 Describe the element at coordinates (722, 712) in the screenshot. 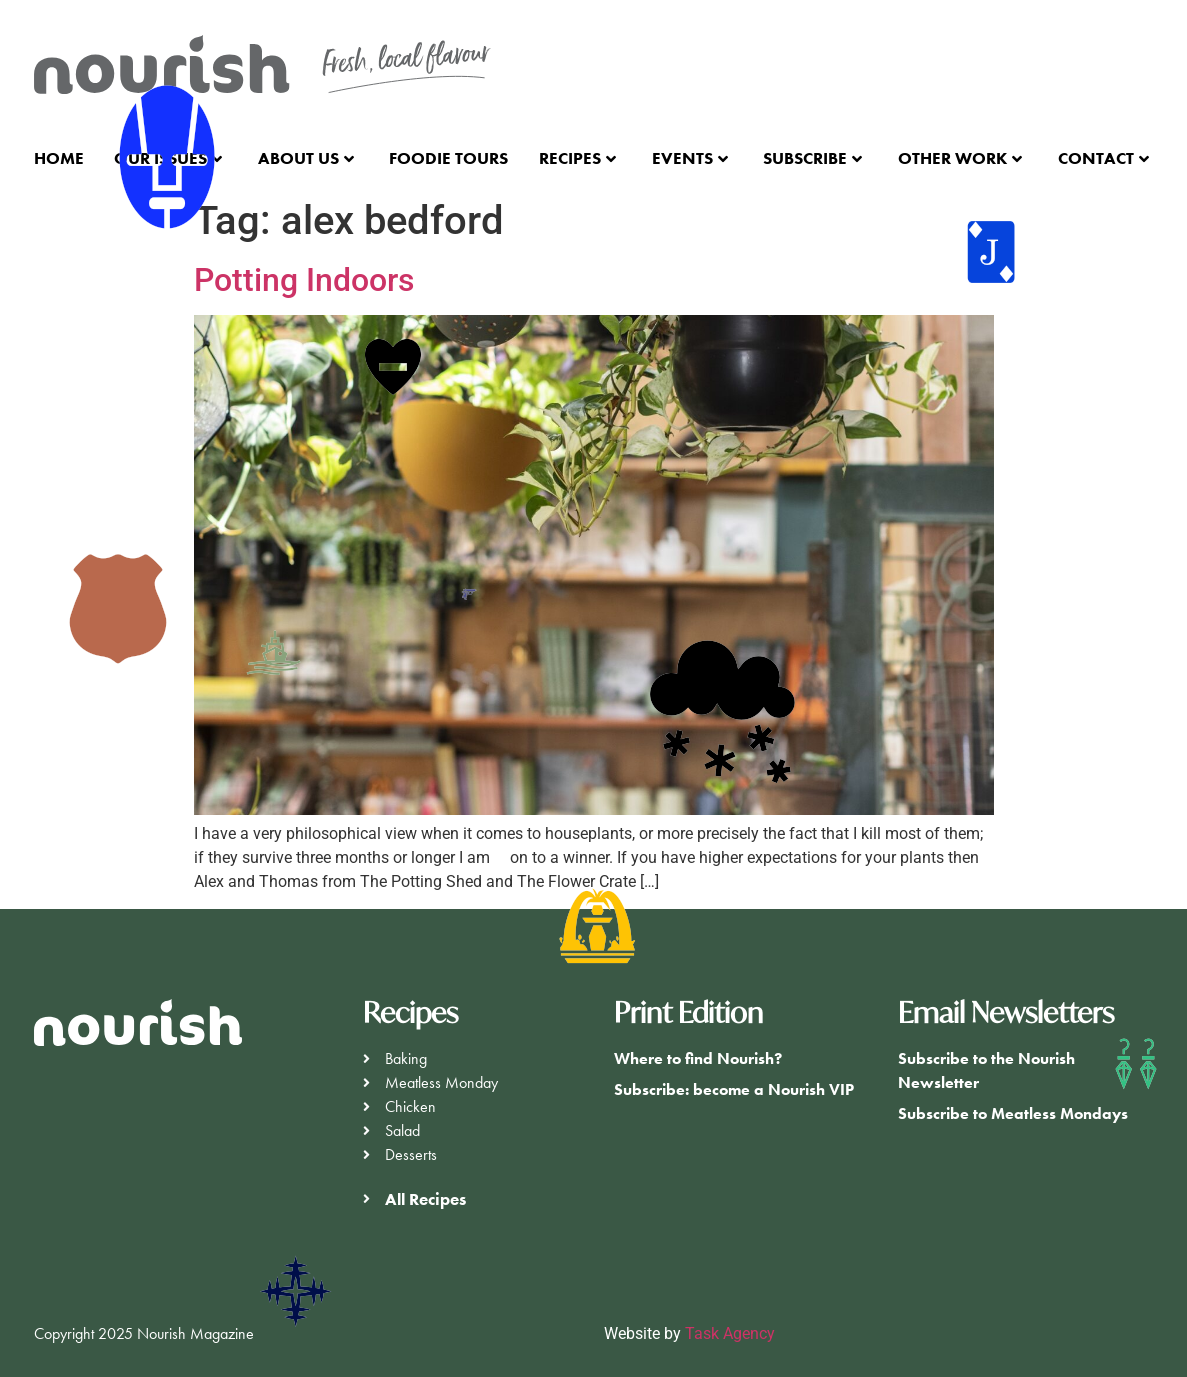

I see `indicates snowy weather conditions` at that location.